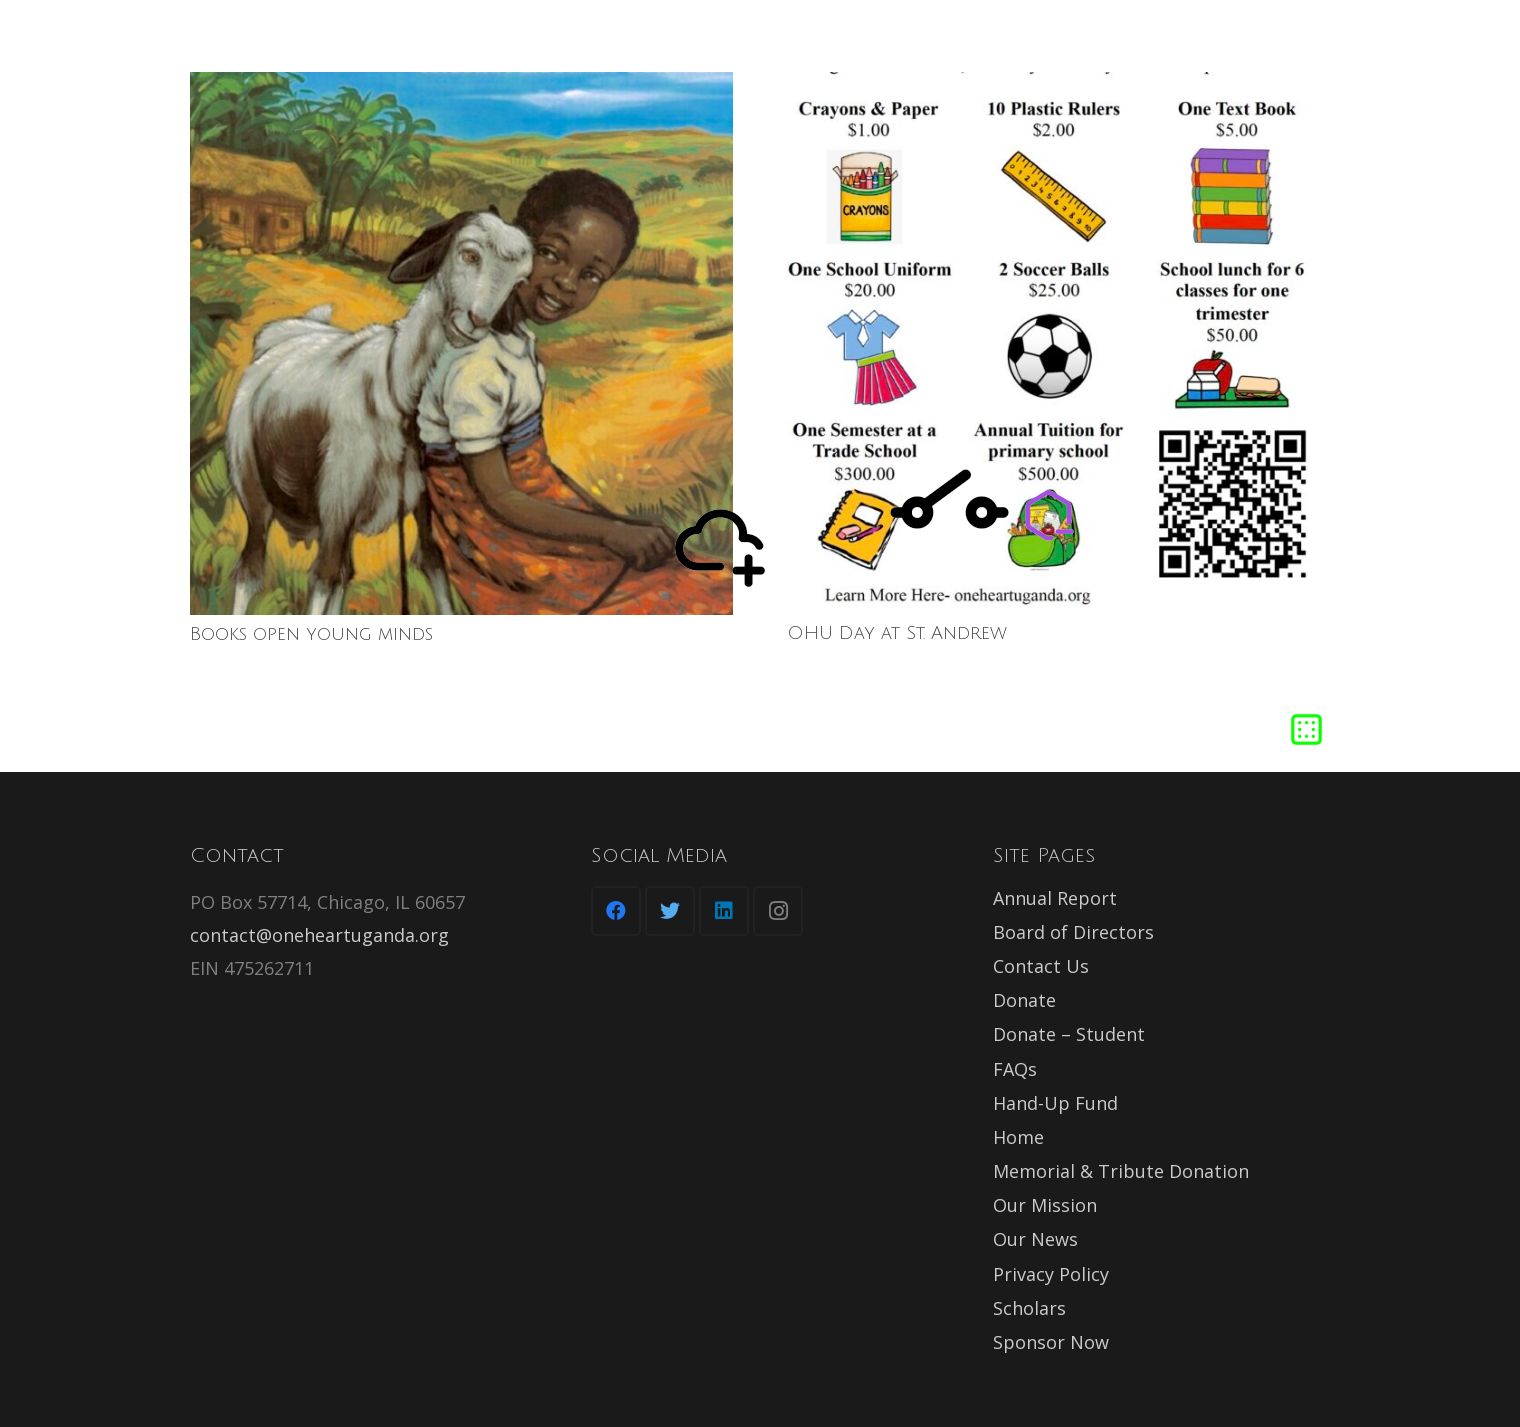 The image size is (1520, 1427). Describe the element at coordinates (720, 542) in the screenshot. I see `upload a new file to cloud storage` at that location.